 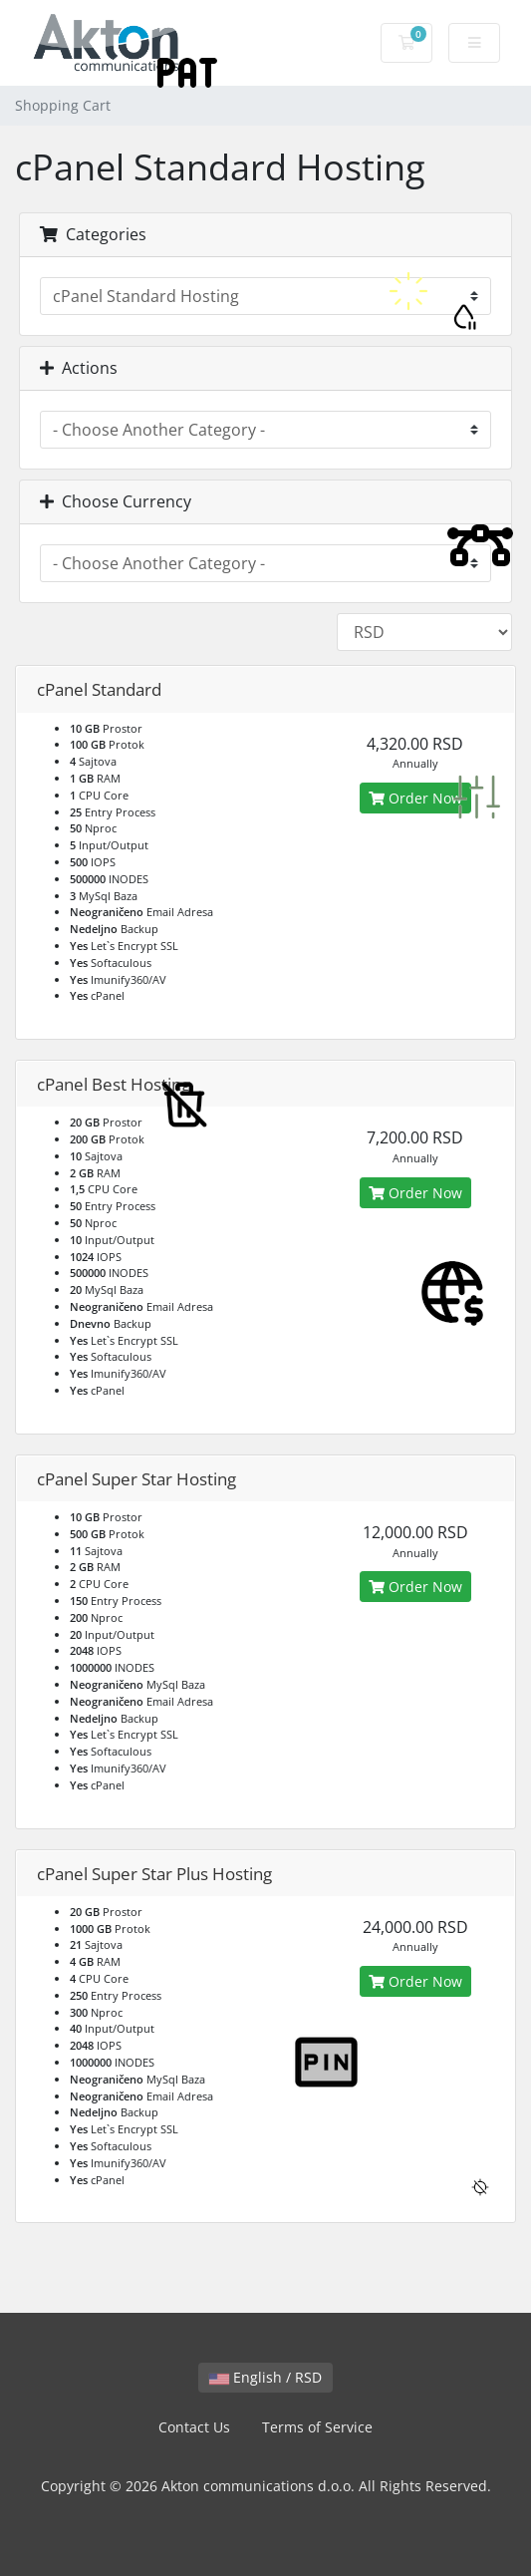 I want to click on pause water or liquid dispensing, so click(x=463, y=316).